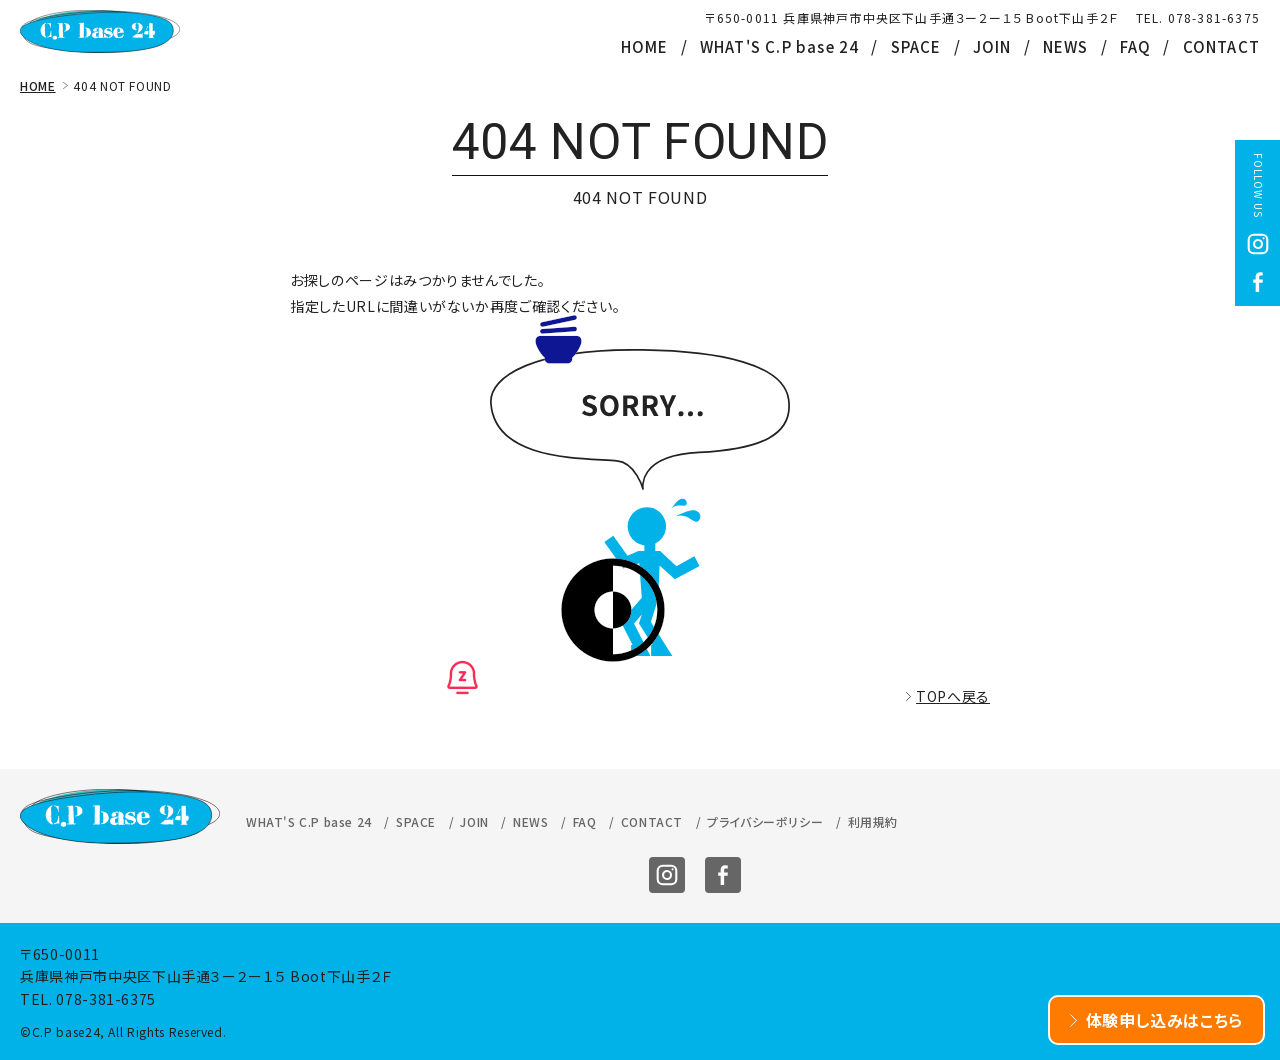 The height and width of the screenshot is (1060, 1280). What do you see at coordinates (462, 677) in the screenshot?
I see `mute or snooze notifications` at bounding box center [462, 677].